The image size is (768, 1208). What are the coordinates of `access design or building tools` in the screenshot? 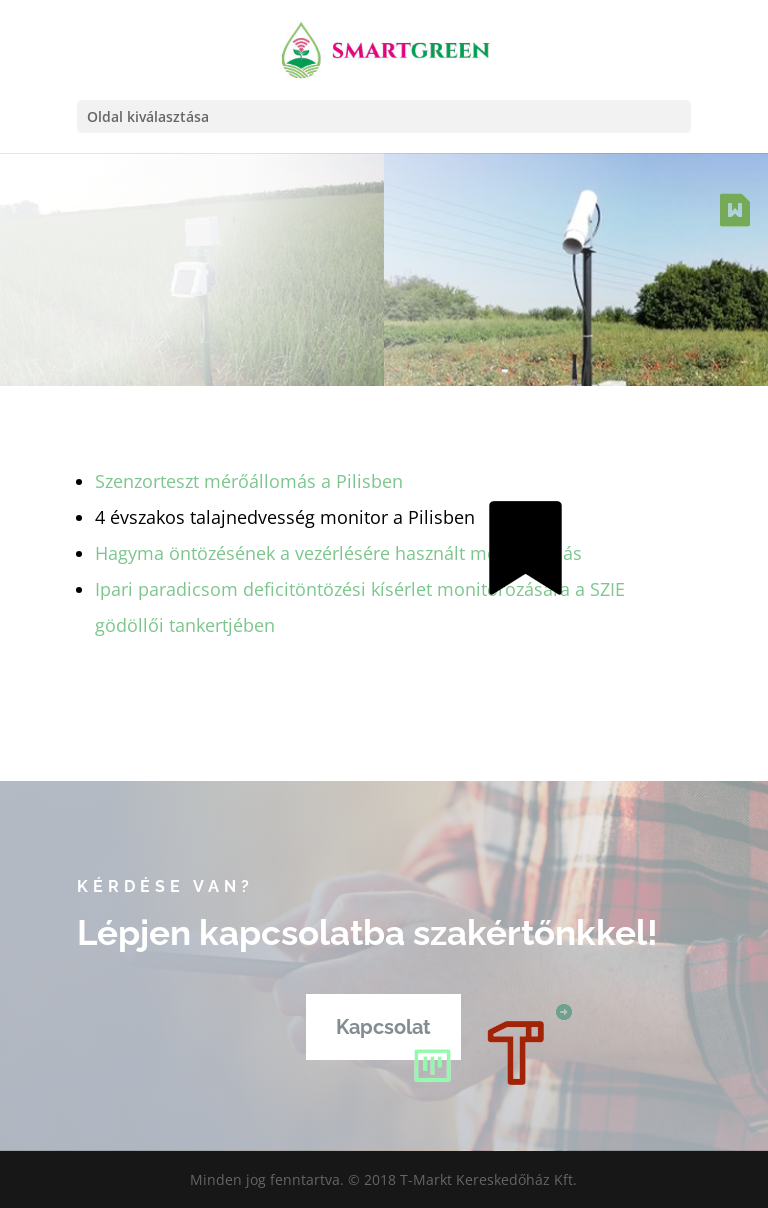 It's located at (516, 1051).